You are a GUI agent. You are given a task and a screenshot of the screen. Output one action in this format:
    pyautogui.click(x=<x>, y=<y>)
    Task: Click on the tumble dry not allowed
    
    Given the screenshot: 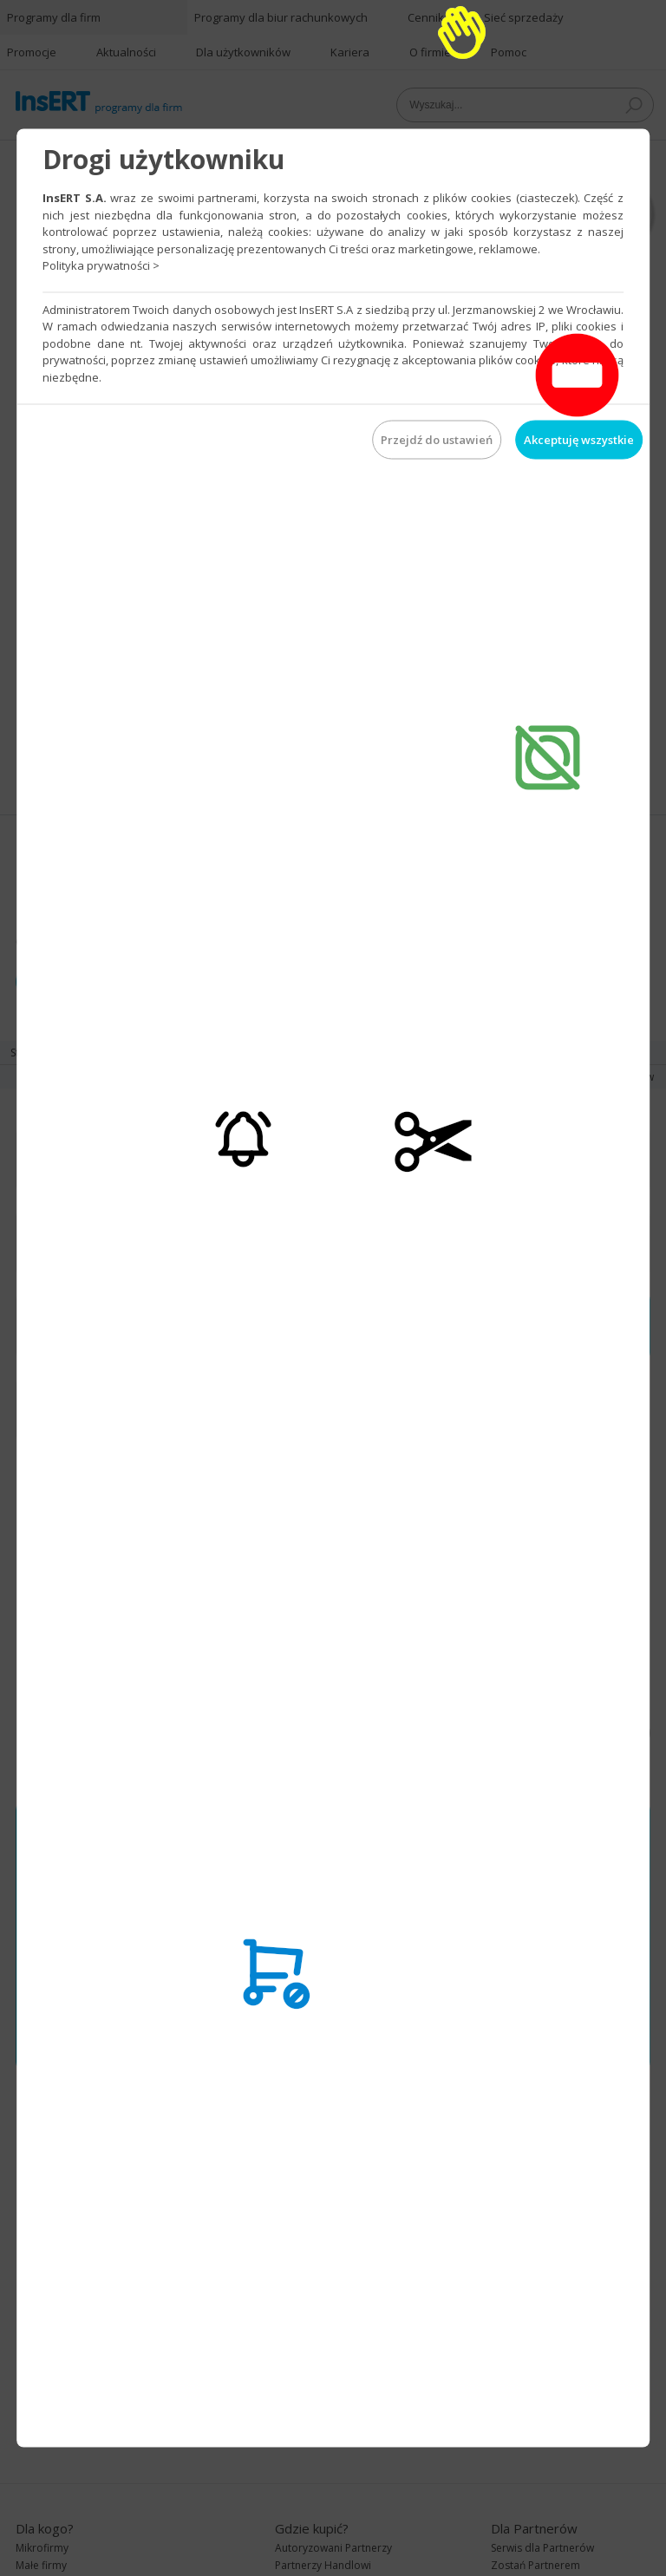 What is the action you would take?
    pyautogui.click(x=547, y=757)
    